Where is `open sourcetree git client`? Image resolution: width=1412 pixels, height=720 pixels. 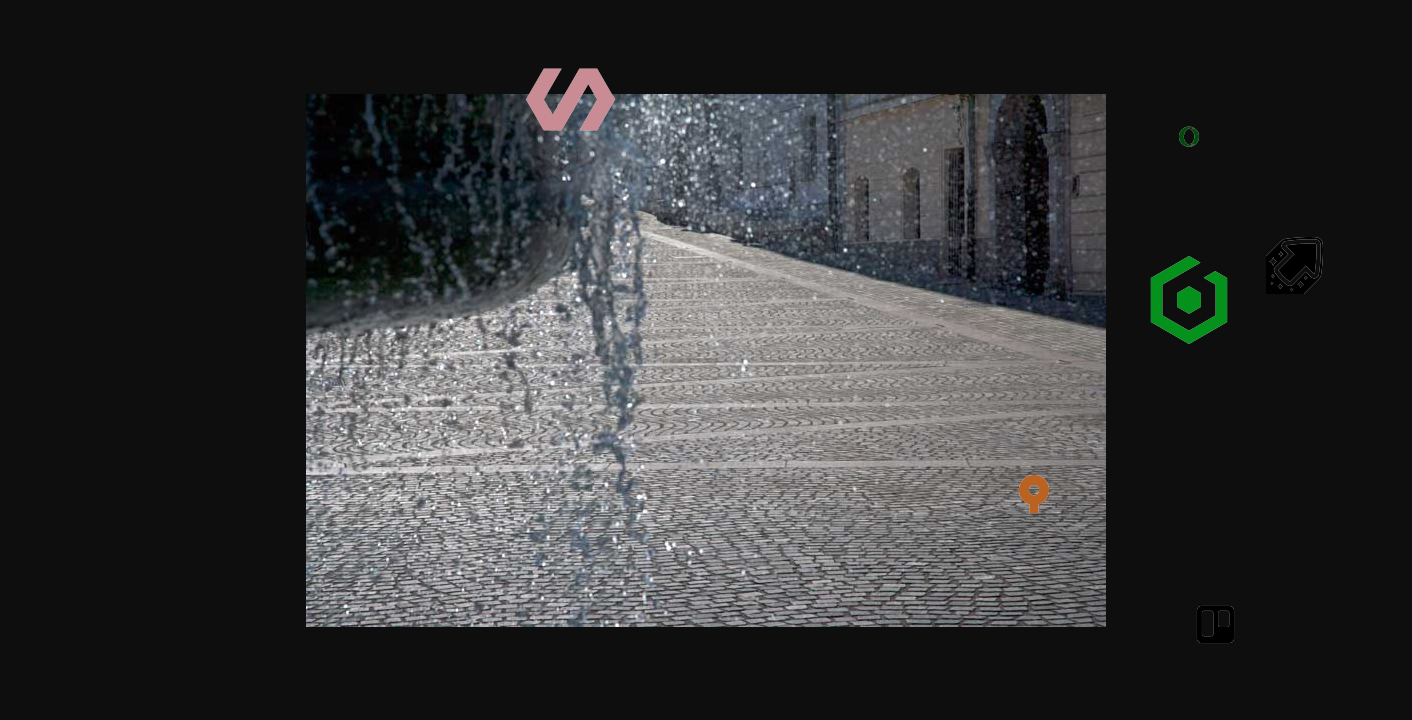
open sourcetree git client is located at coordinates (1034, 494).